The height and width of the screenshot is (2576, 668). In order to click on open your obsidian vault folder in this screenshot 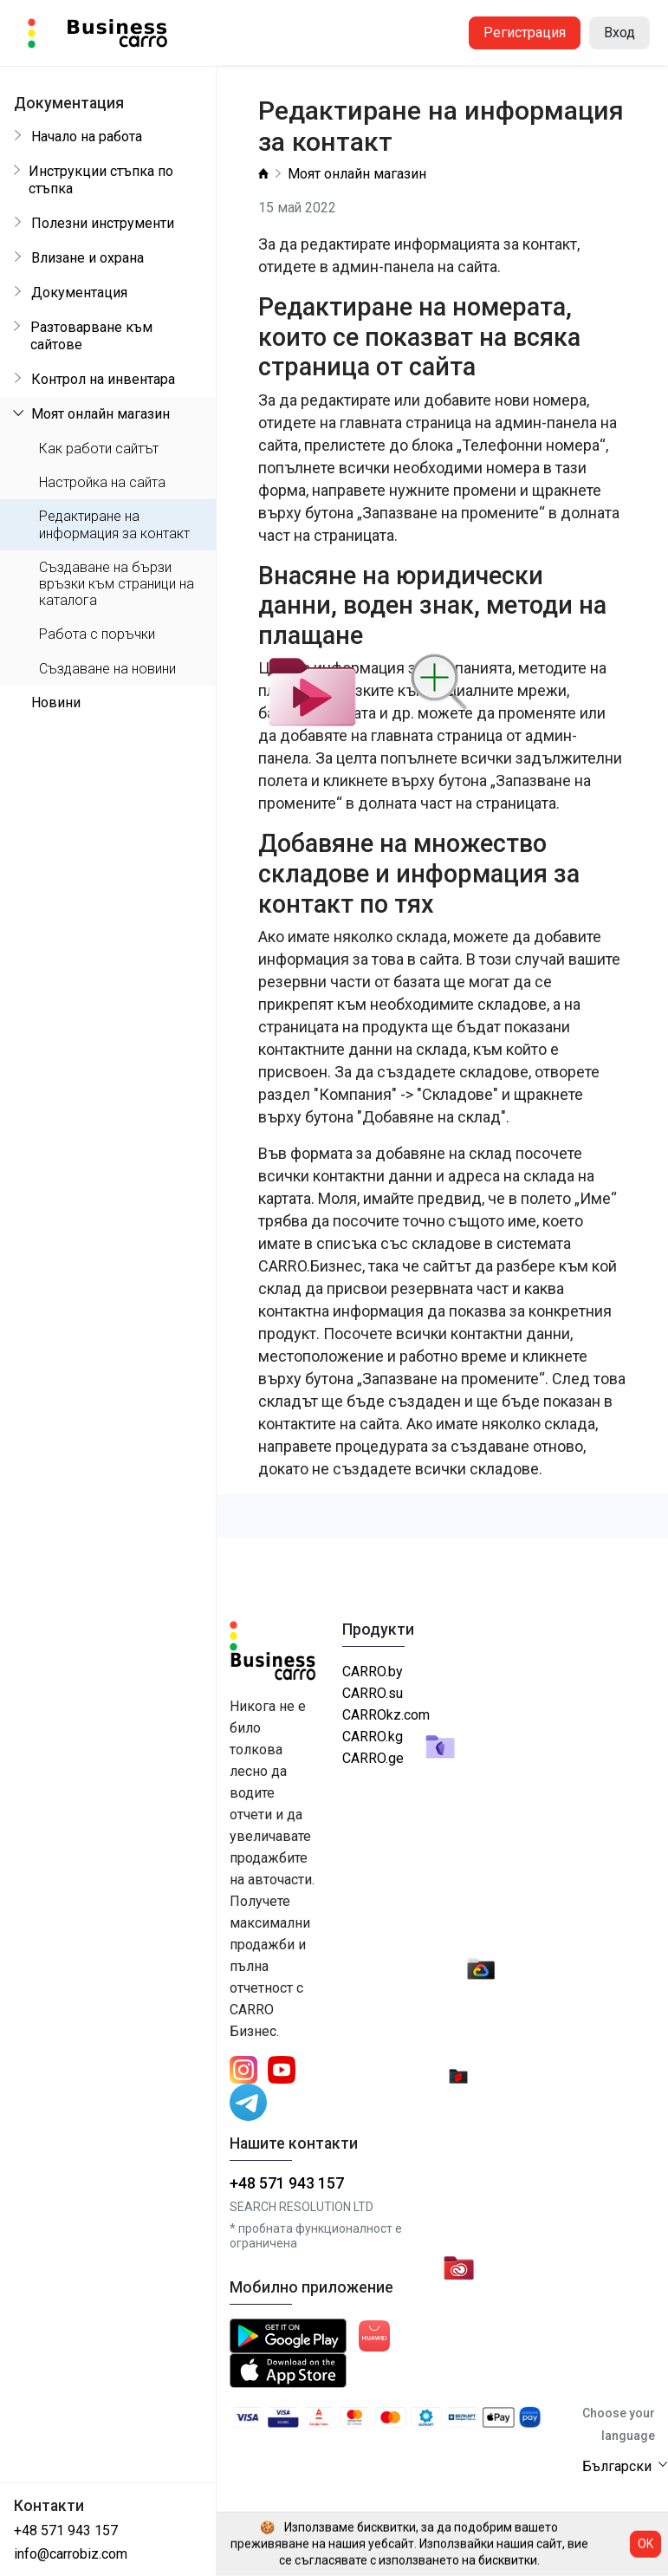, I will do `click(440, 1747)`.